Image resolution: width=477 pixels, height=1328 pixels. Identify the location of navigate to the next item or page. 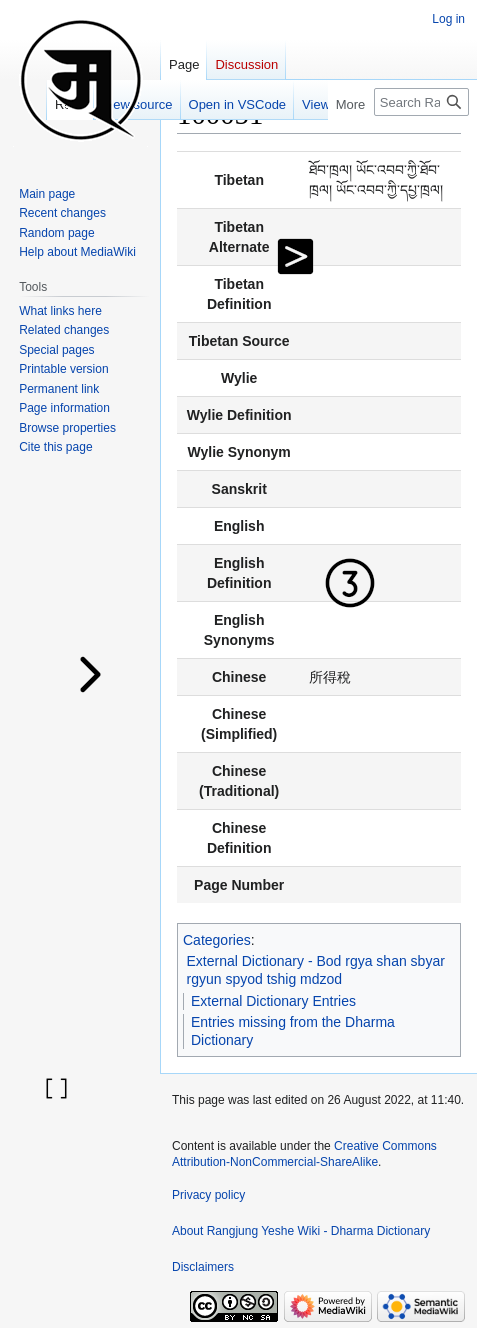
(90, 674).